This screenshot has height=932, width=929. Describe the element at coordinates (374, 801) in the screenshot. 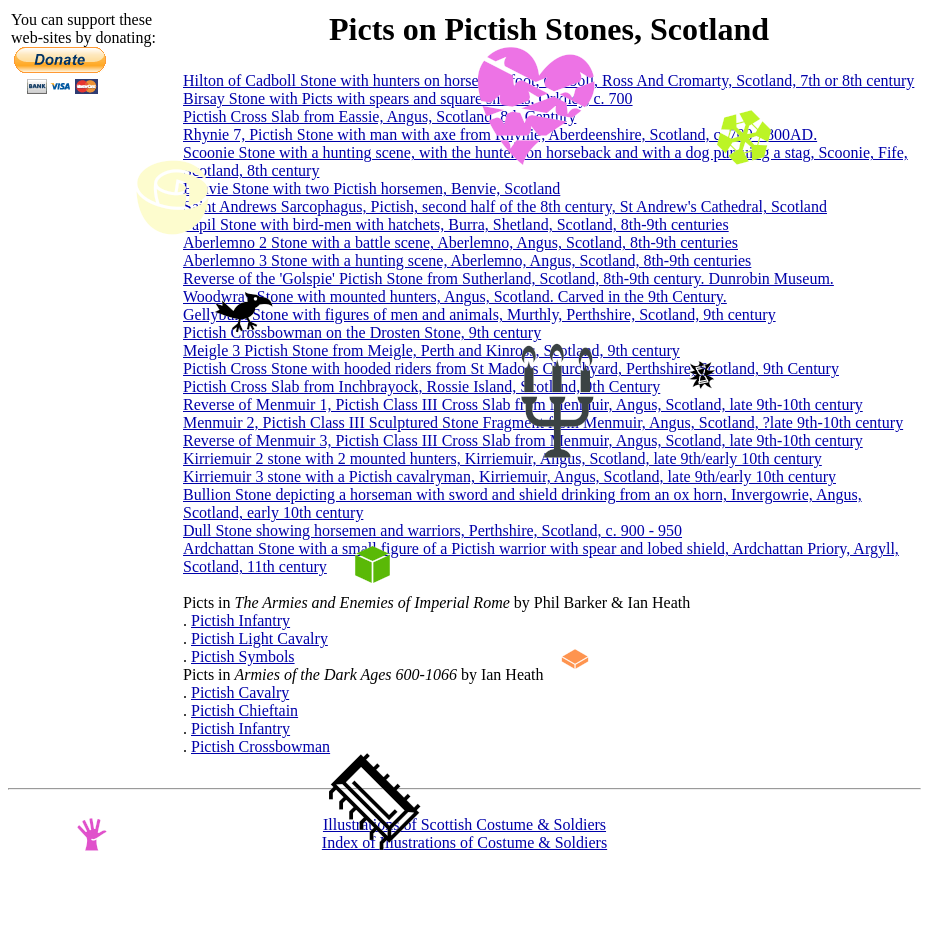

I see `view system memory or RAM usage` at that location.